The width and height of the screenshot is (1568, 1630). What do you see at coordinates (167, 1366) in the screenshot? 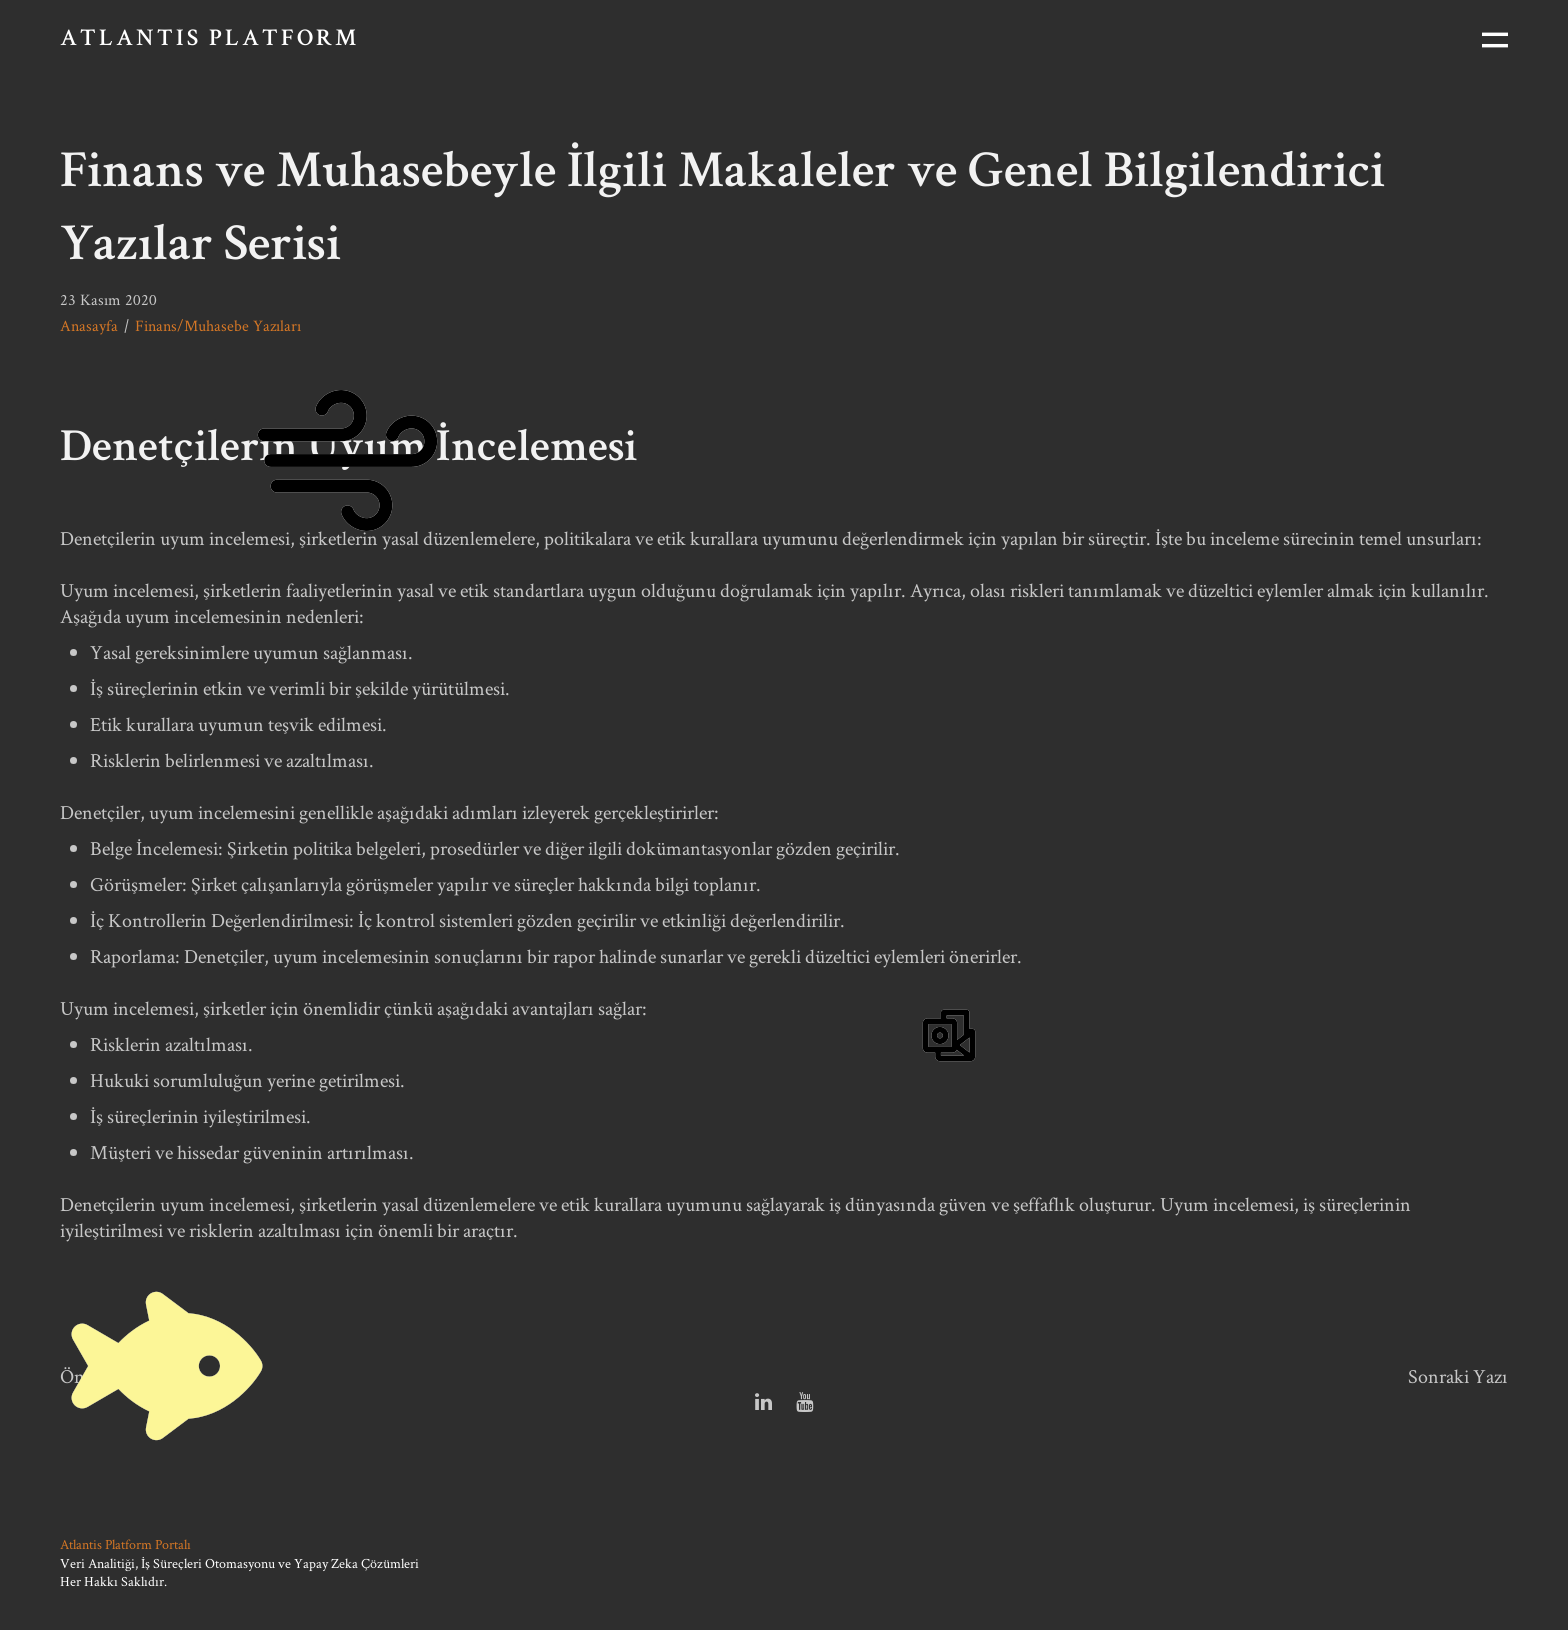
I see `indicates seafood or fish-related content` at bounding box center [167, 1366].